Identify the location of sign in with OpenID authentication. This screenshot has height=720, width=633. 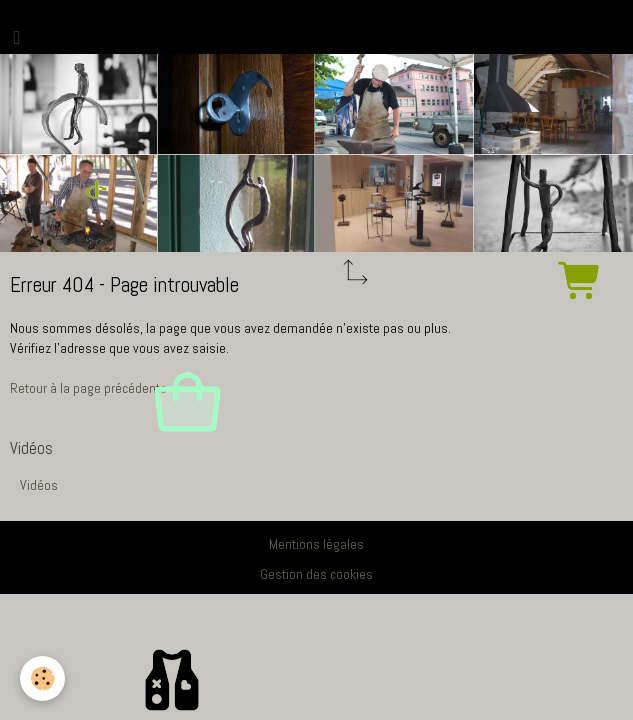
(96, 189).